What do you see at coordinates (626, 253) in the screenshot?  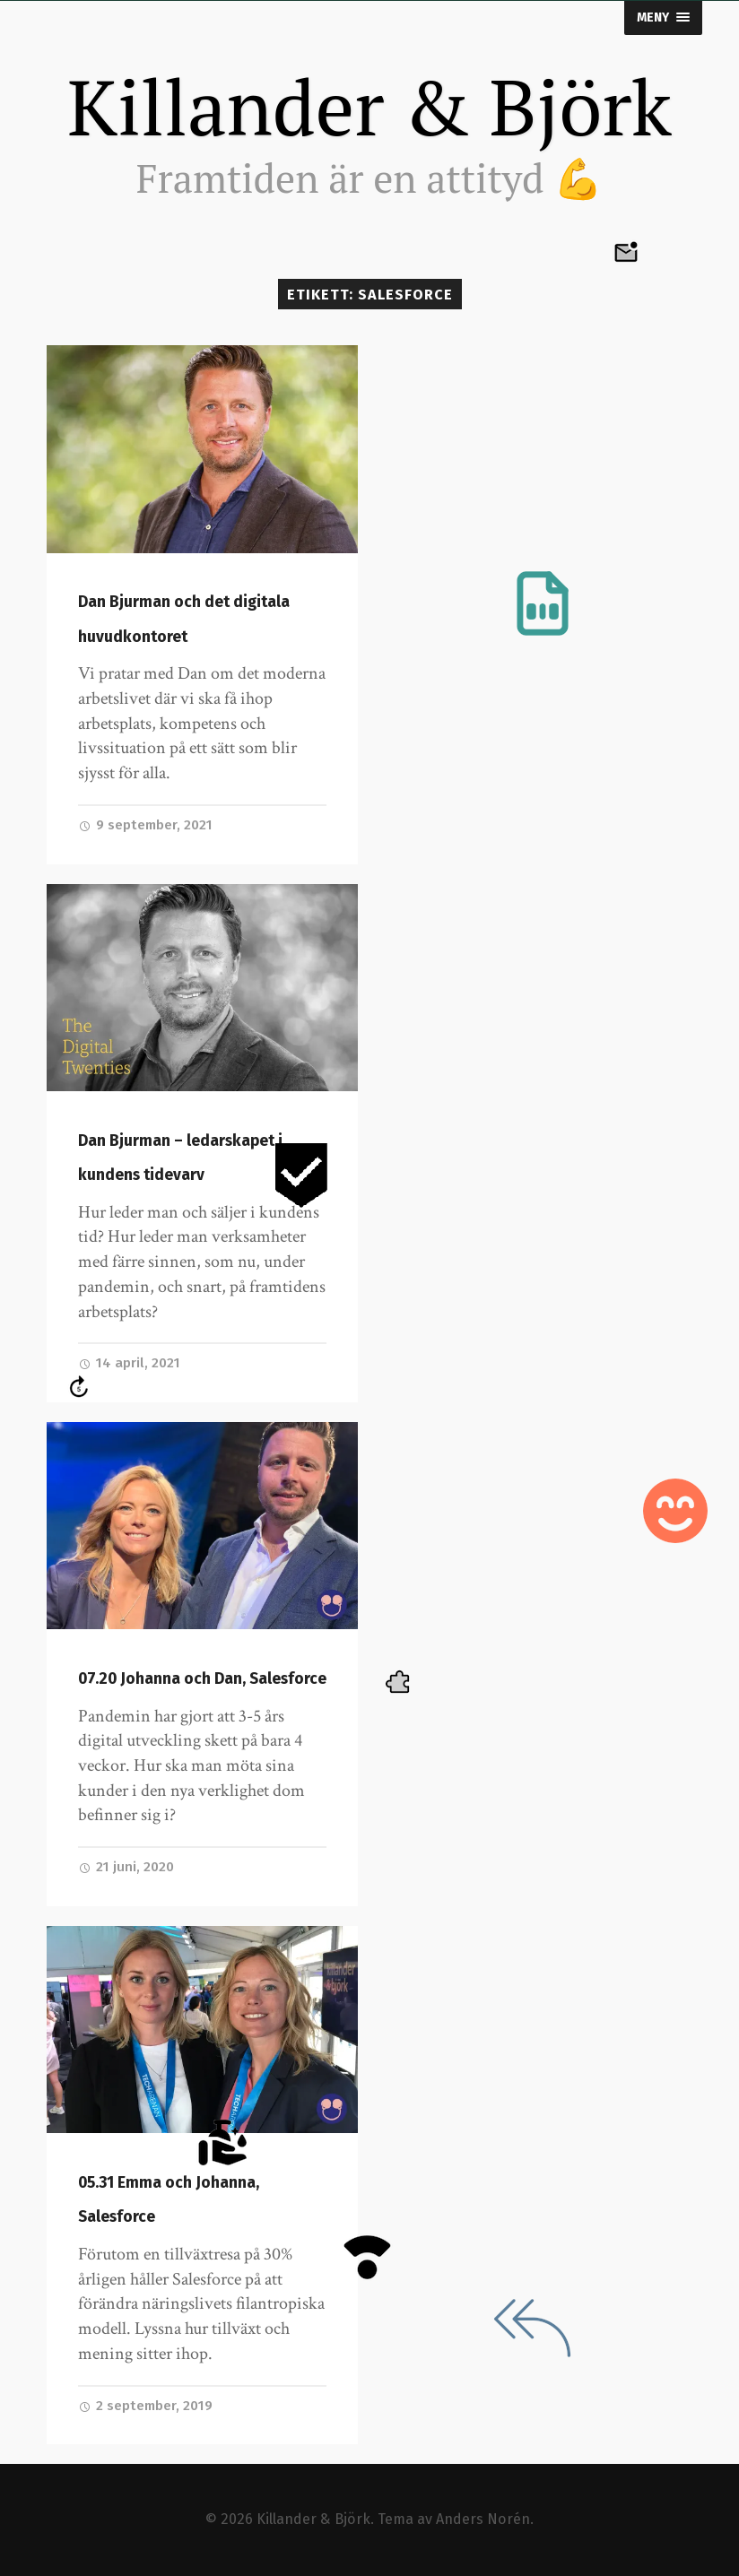 I see `indicates an unread email message` at bounding box center [626, 253].